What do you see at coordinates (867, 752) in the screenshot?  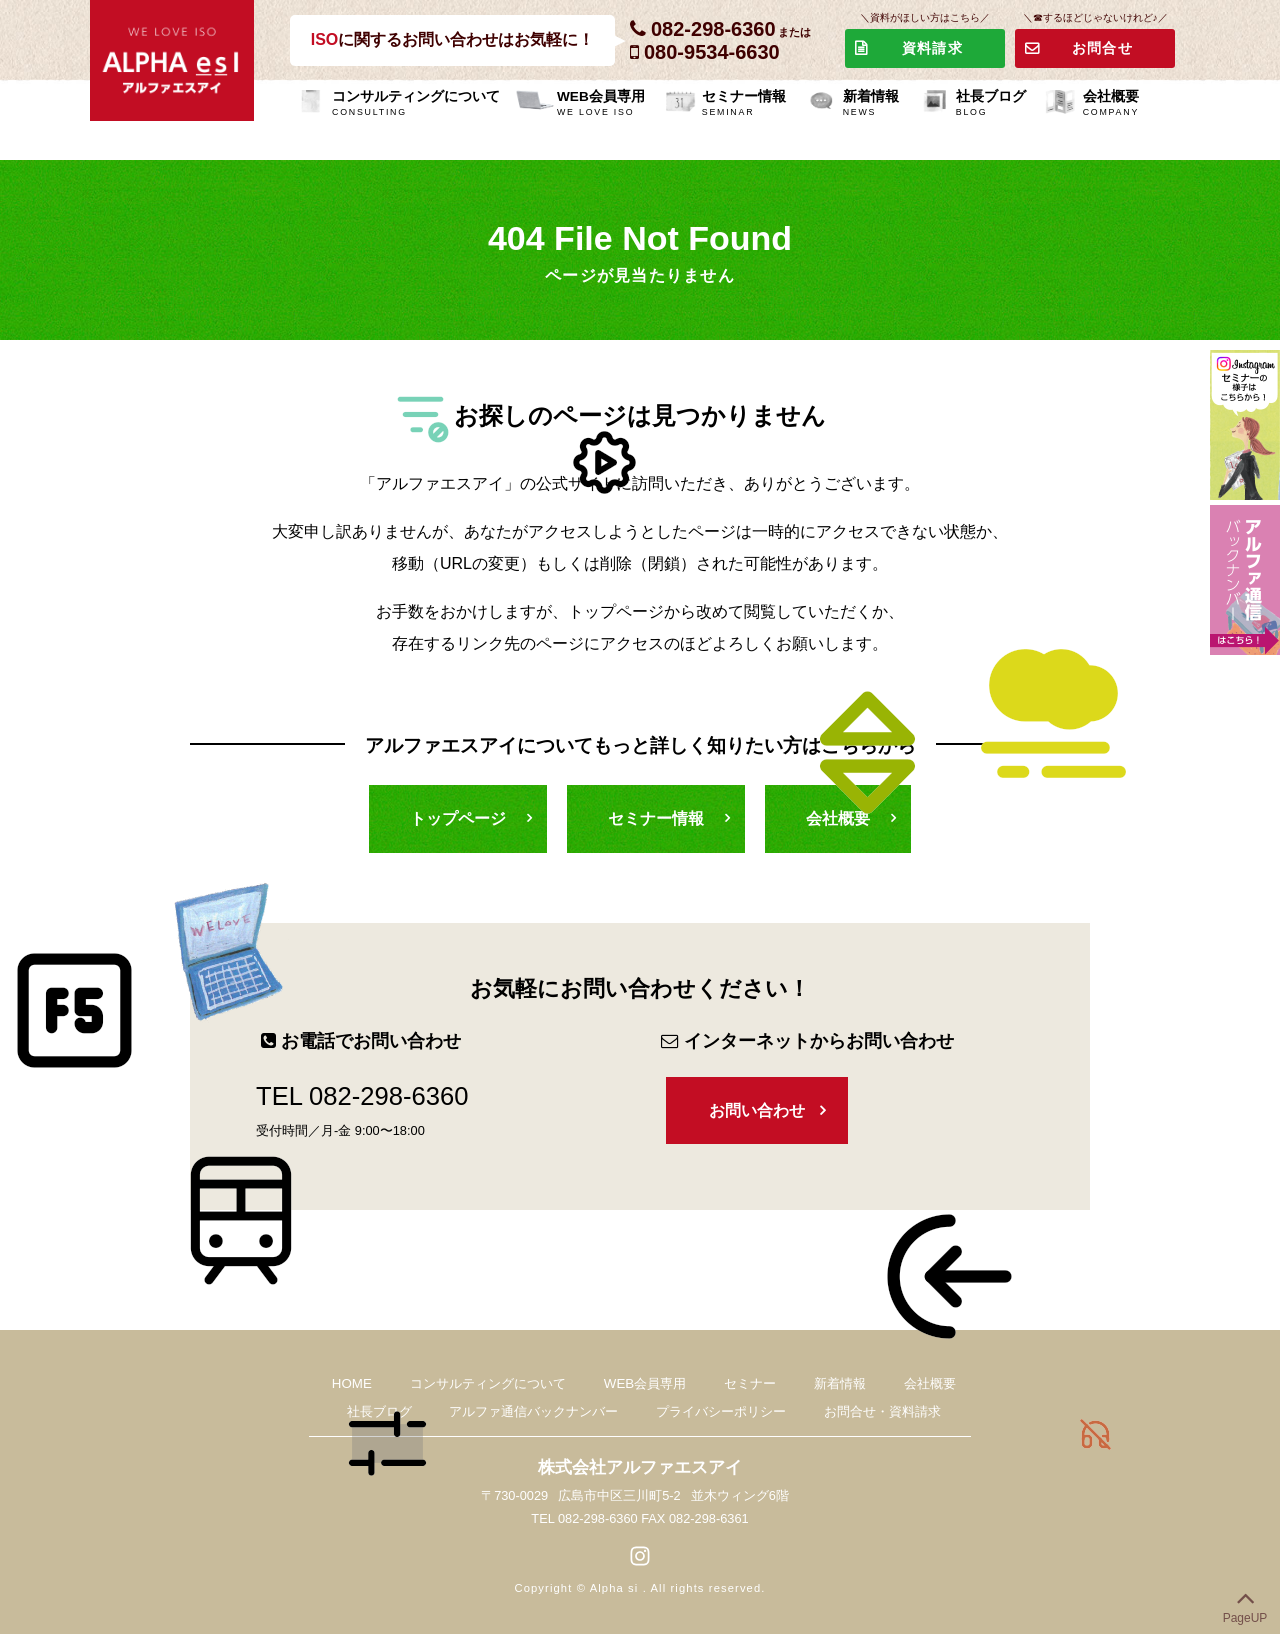 I see `expand or collapse a dropdown menu` at bounding box center [867, 752].